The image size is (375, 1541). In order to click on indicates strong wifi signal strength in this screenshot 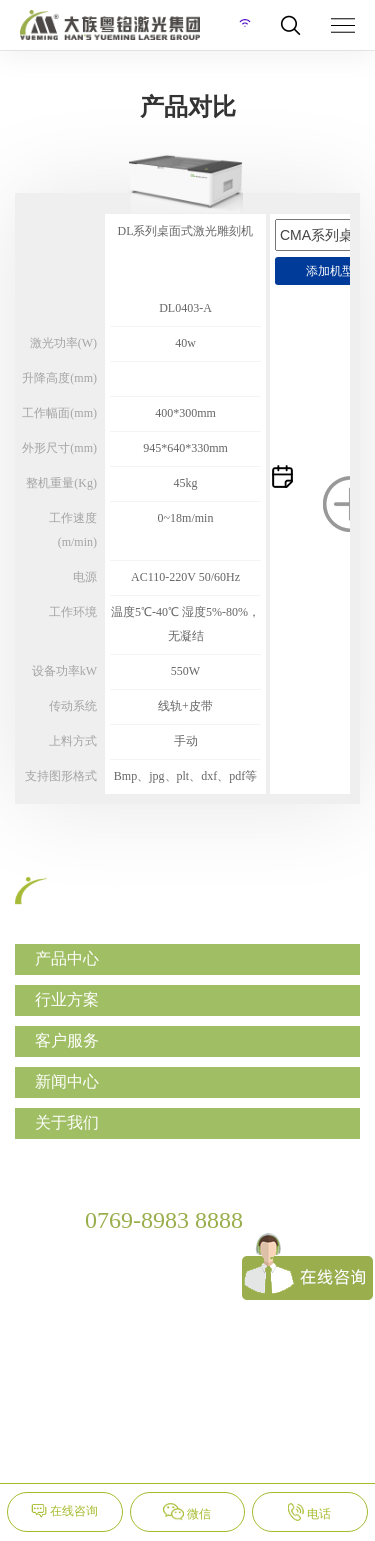, I will do `click(245, 21)`.